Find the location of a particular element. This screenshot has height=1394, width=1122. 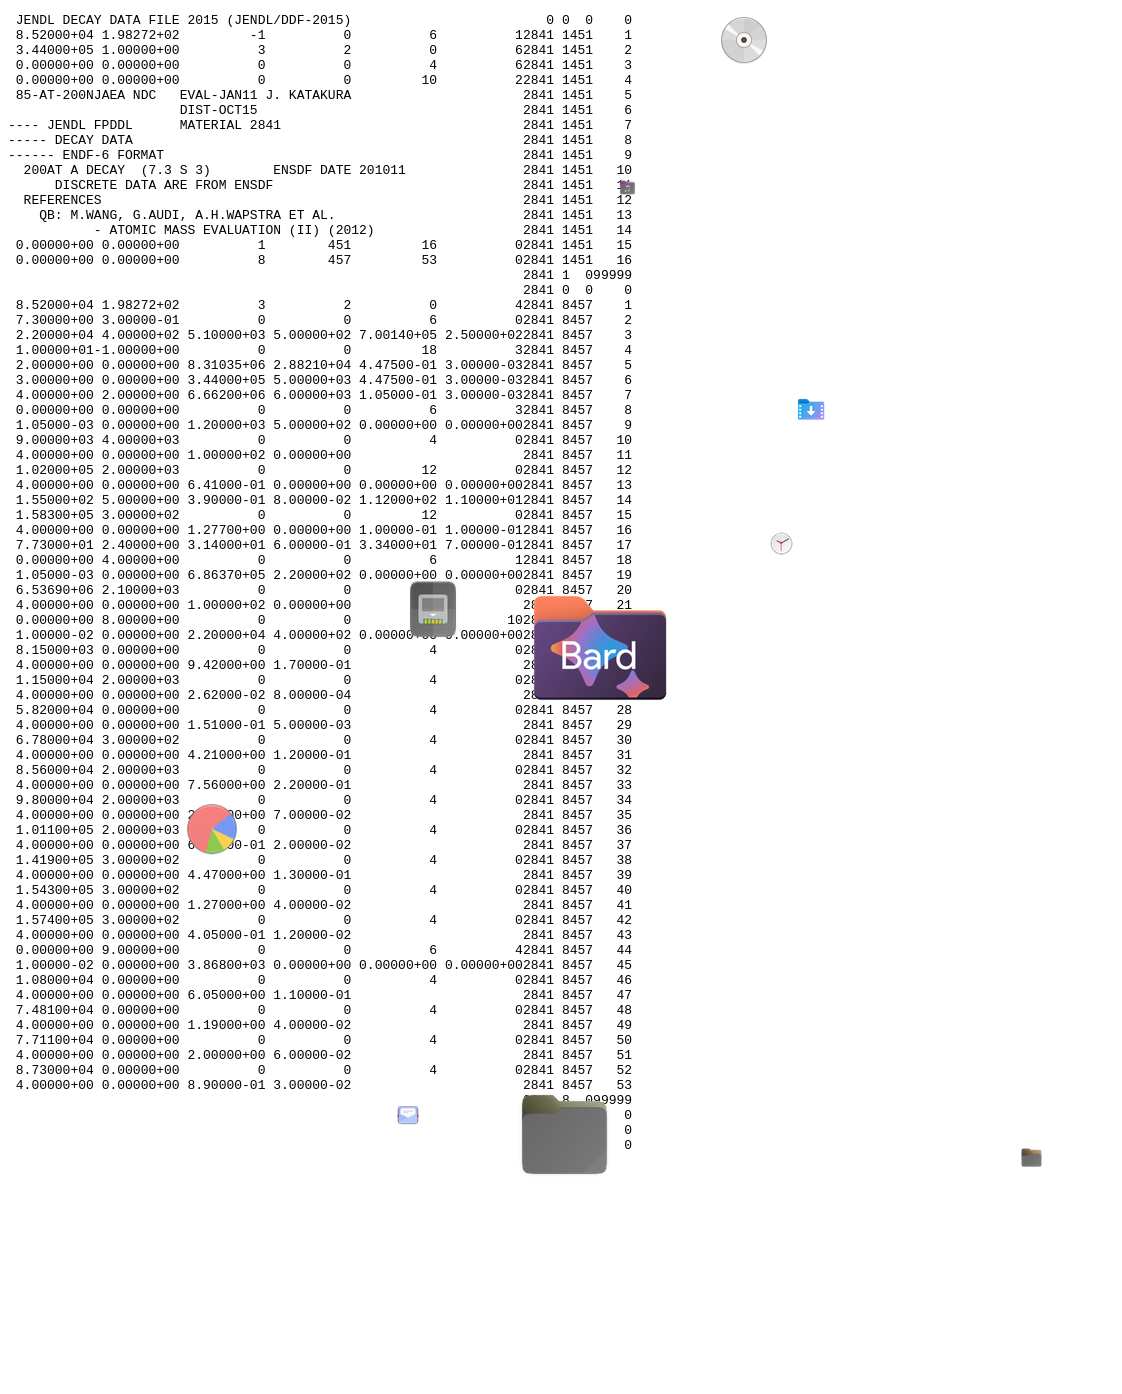

open folder containing downloaded videos is located at coordinates (811, 410).